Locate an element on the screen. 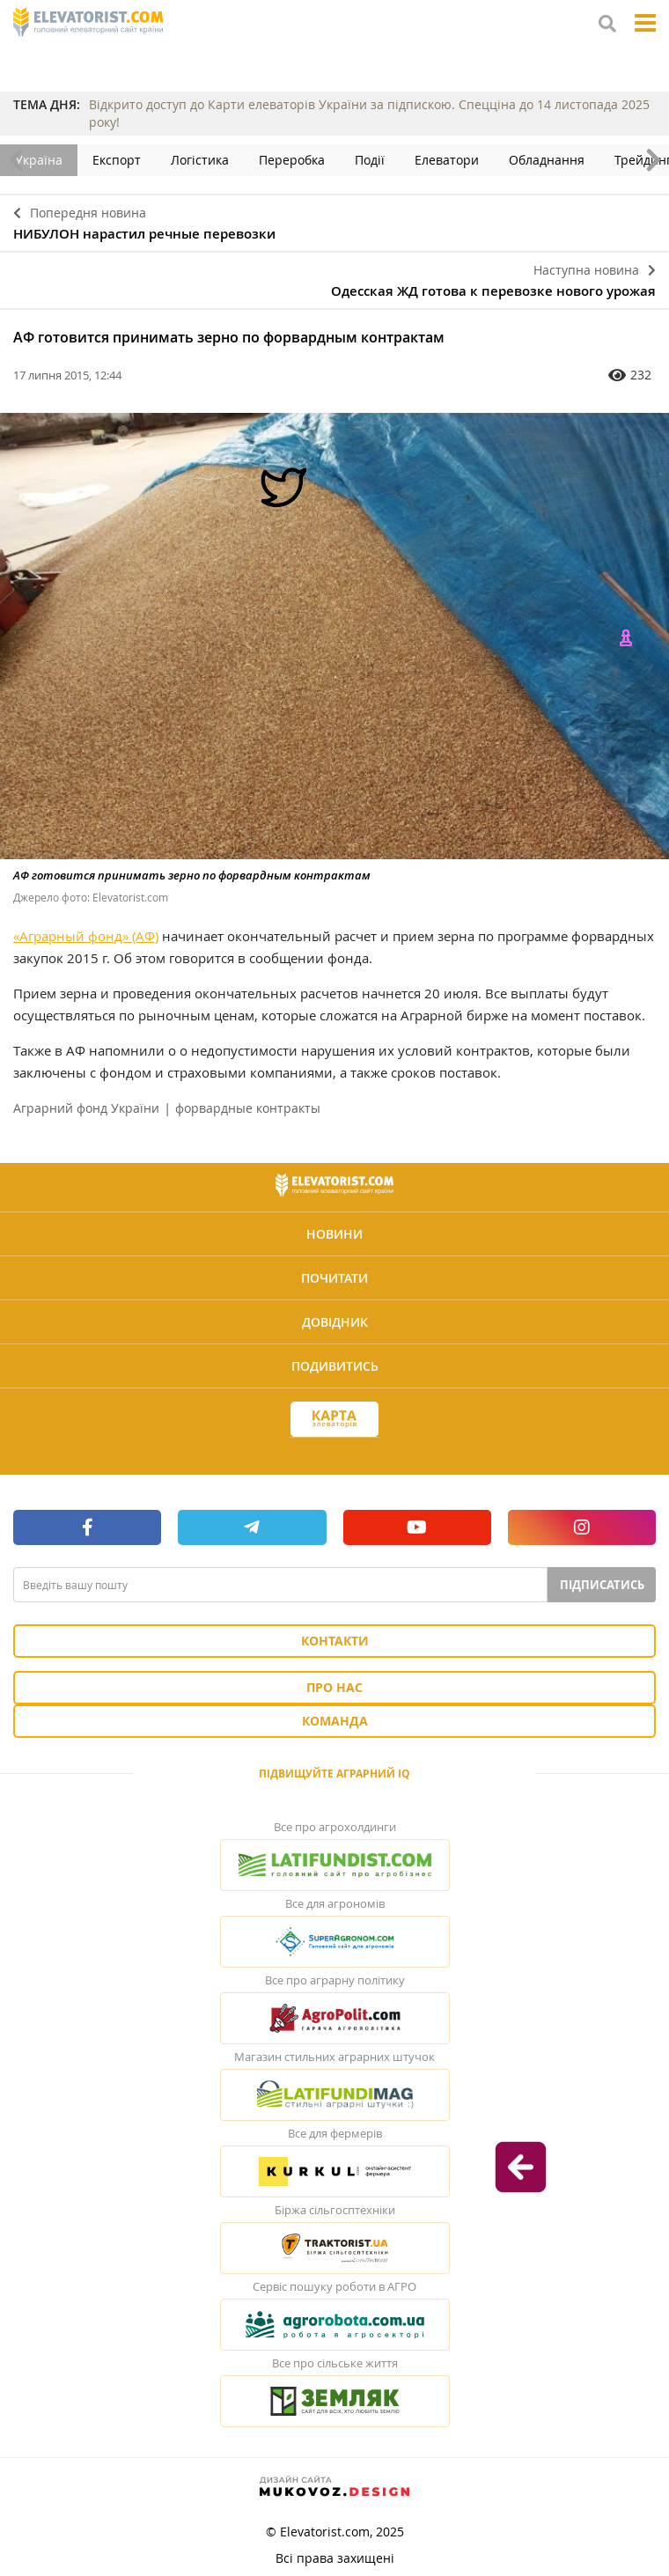 This screenshot has width=669, height=2576. play chess or board games is located at coordinates (626, 638).